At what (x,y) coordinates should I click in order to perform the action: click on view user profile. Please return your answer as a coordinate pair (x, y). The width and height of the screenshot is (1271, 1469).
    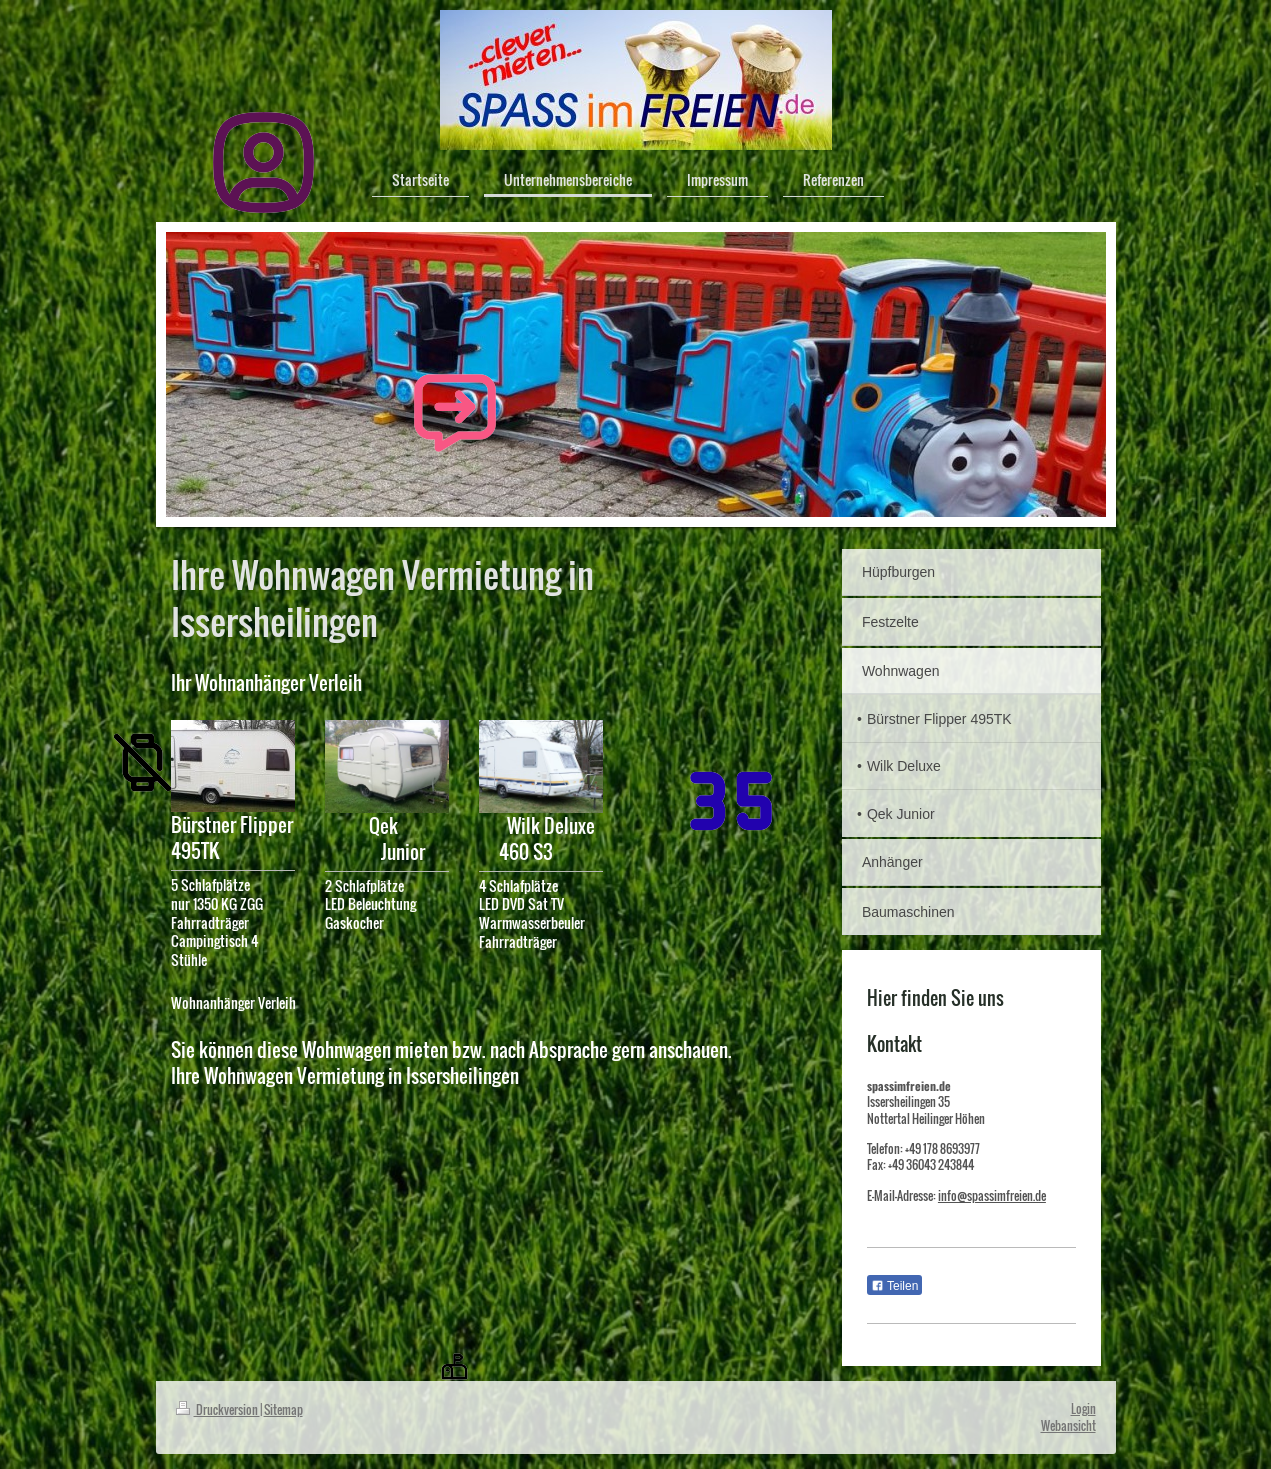
    Looking at the image, I should click on (263, 162).